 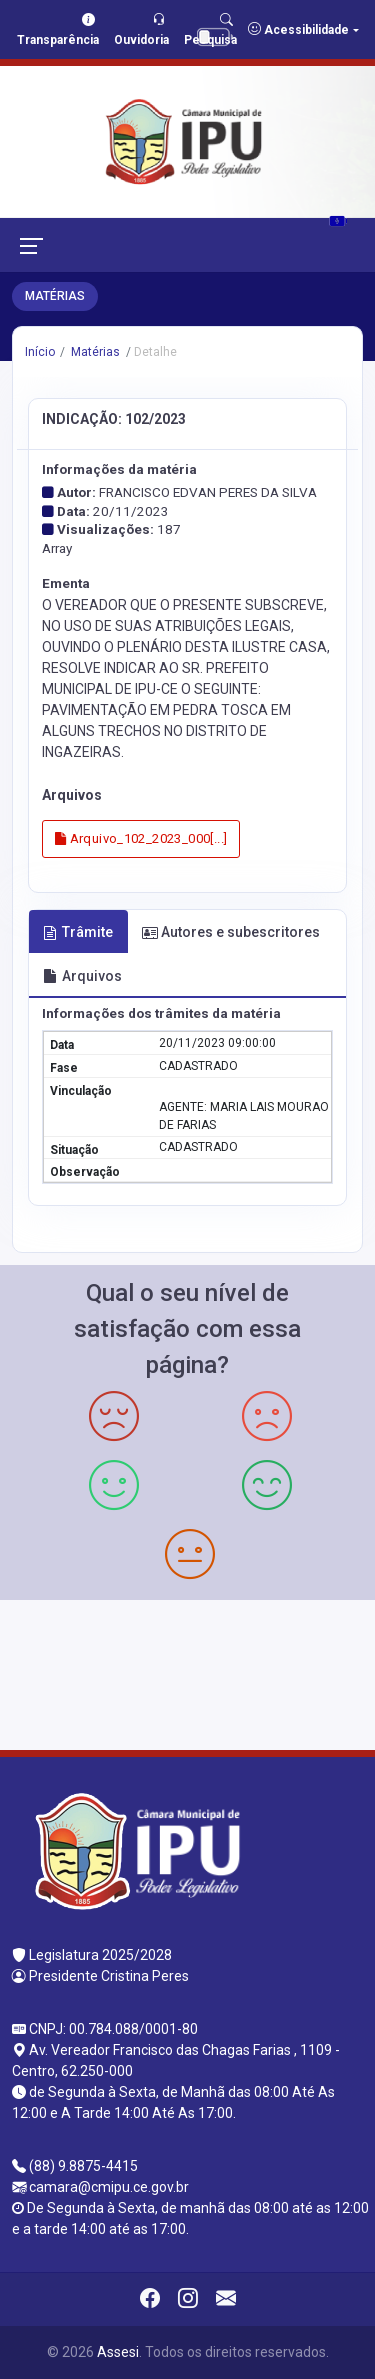 What do you see at coordinates (215, 37) in the screenshot?
I see `indicates battery level at 30%` at bounding box center [215, 37].